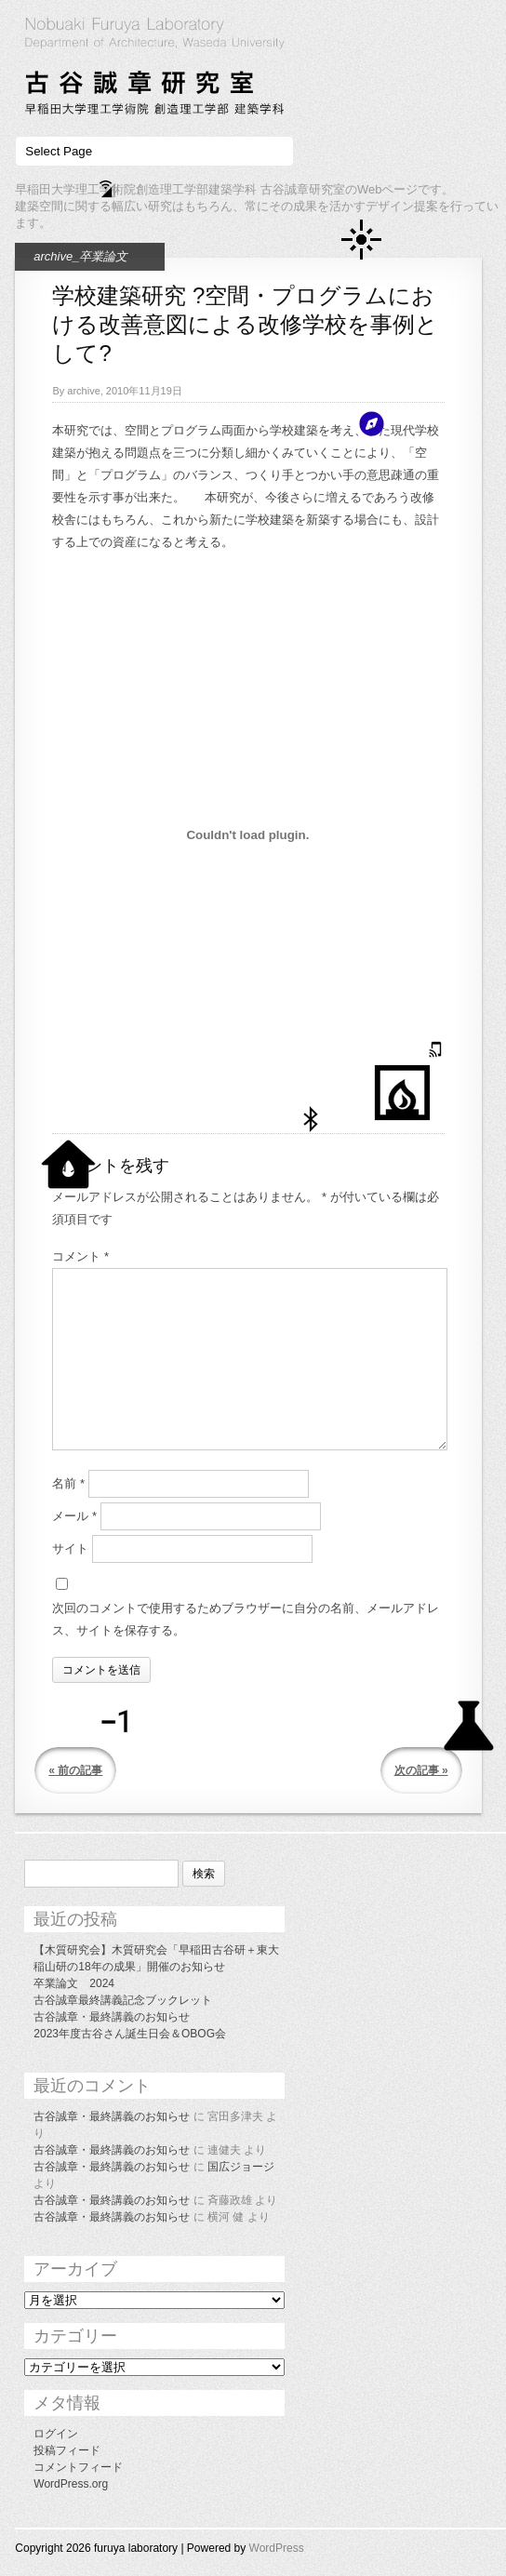 The height and width of the screenshot is (2576, 506). I want to click on tap to connect device wirelessly, so click(436, 1049).